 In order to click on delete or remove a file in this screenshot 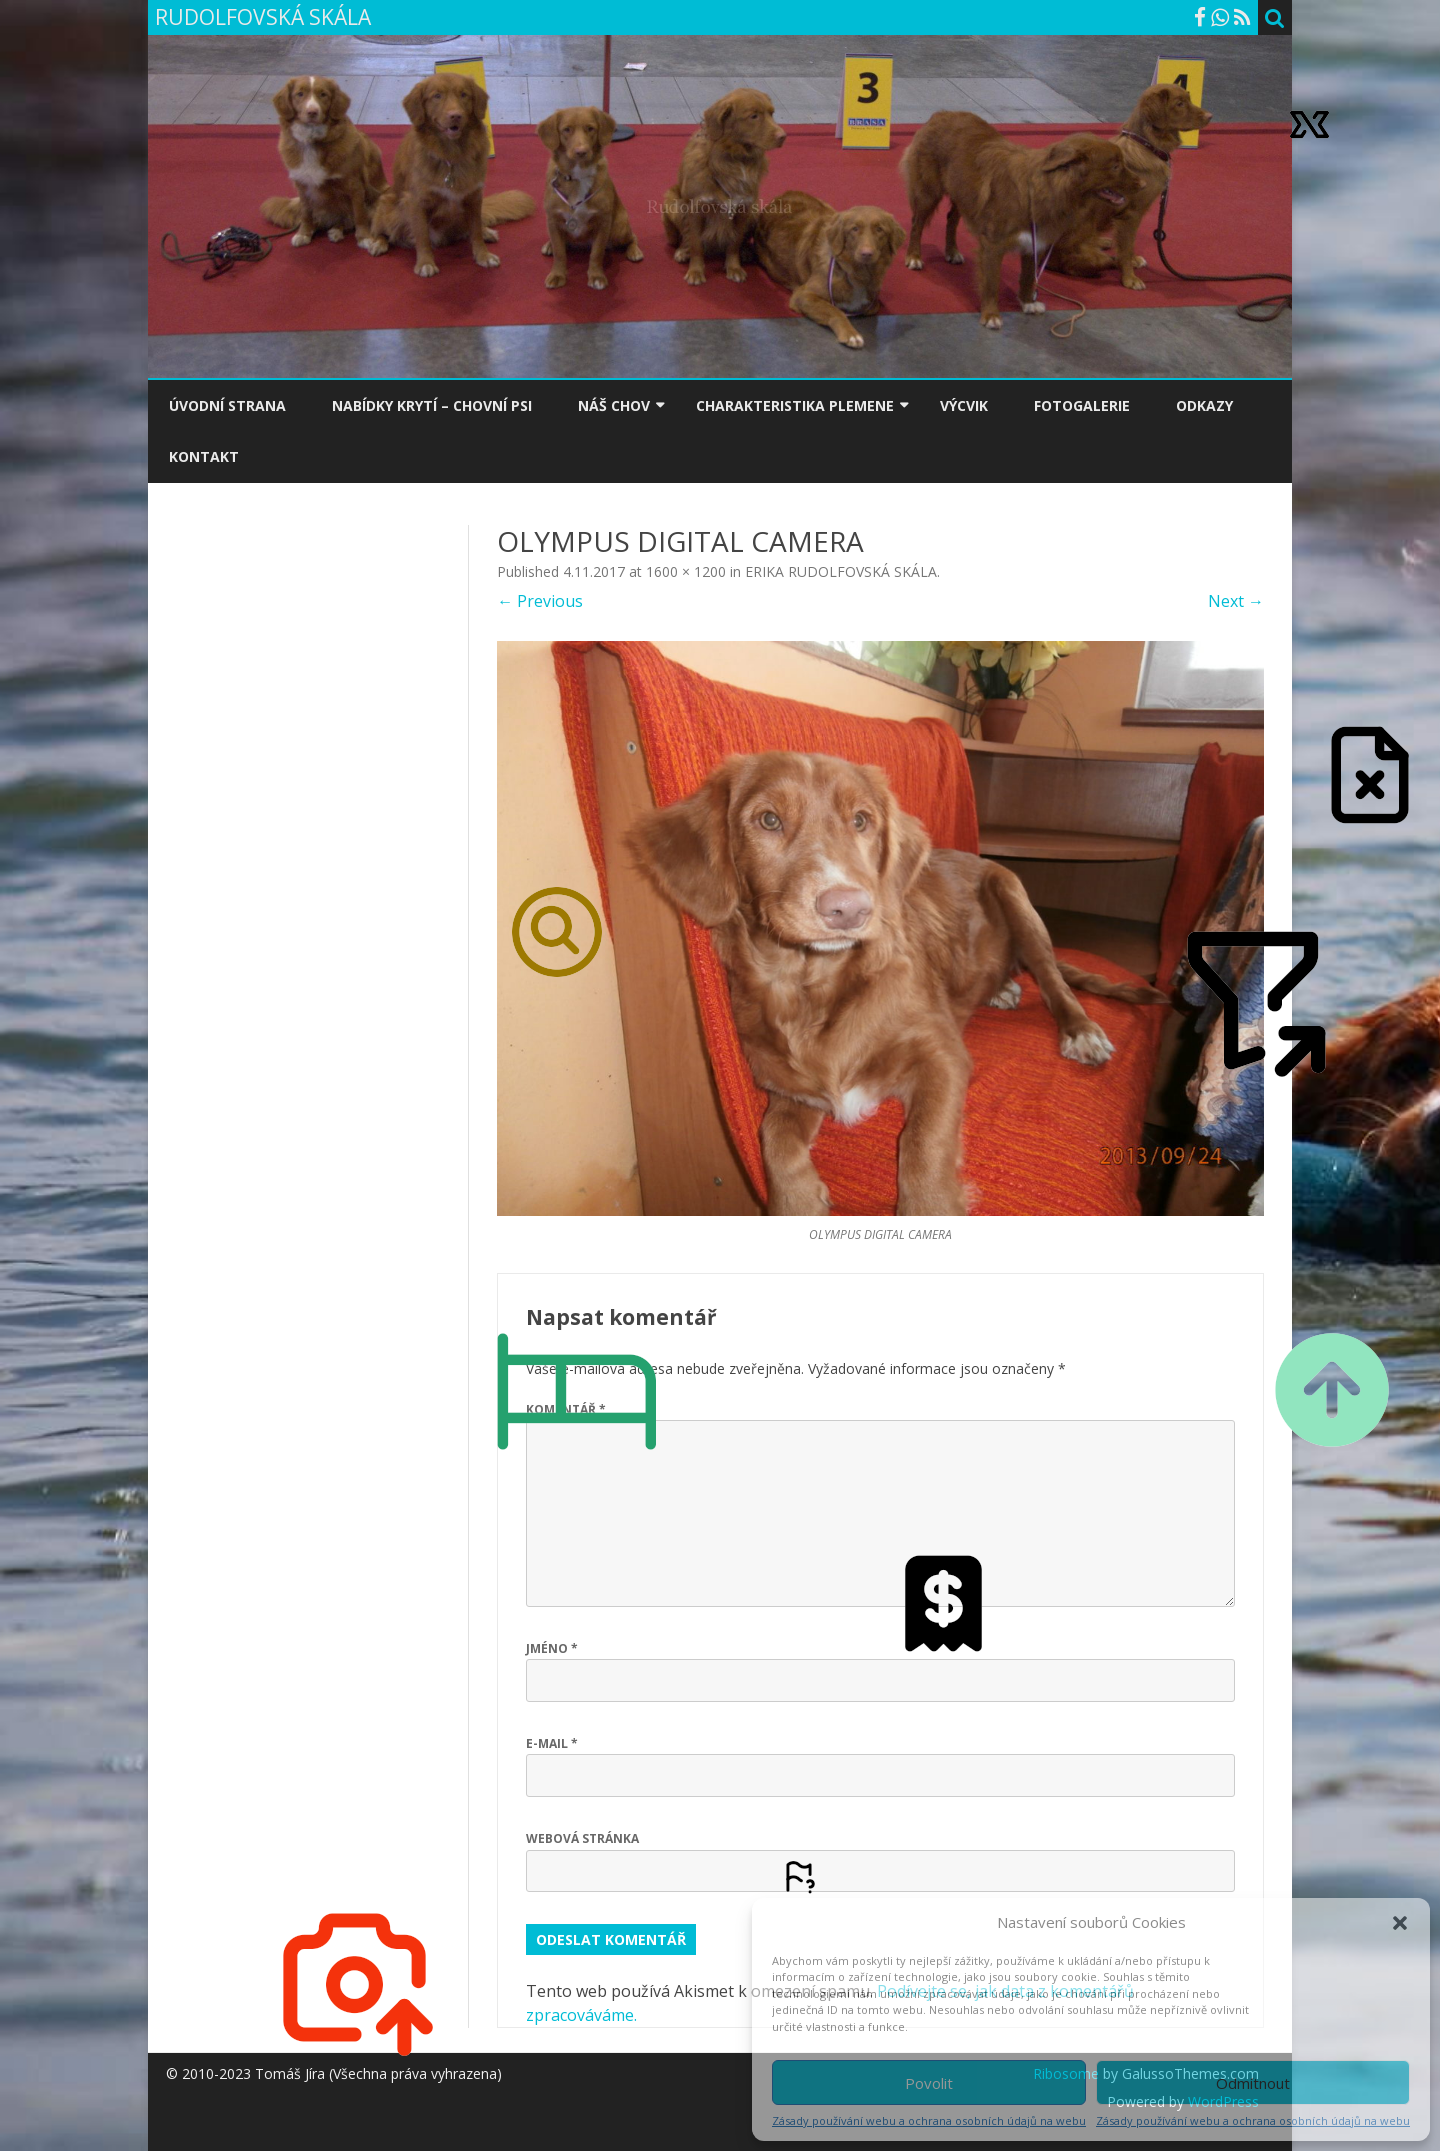, I will do `click(1370, 775)`.